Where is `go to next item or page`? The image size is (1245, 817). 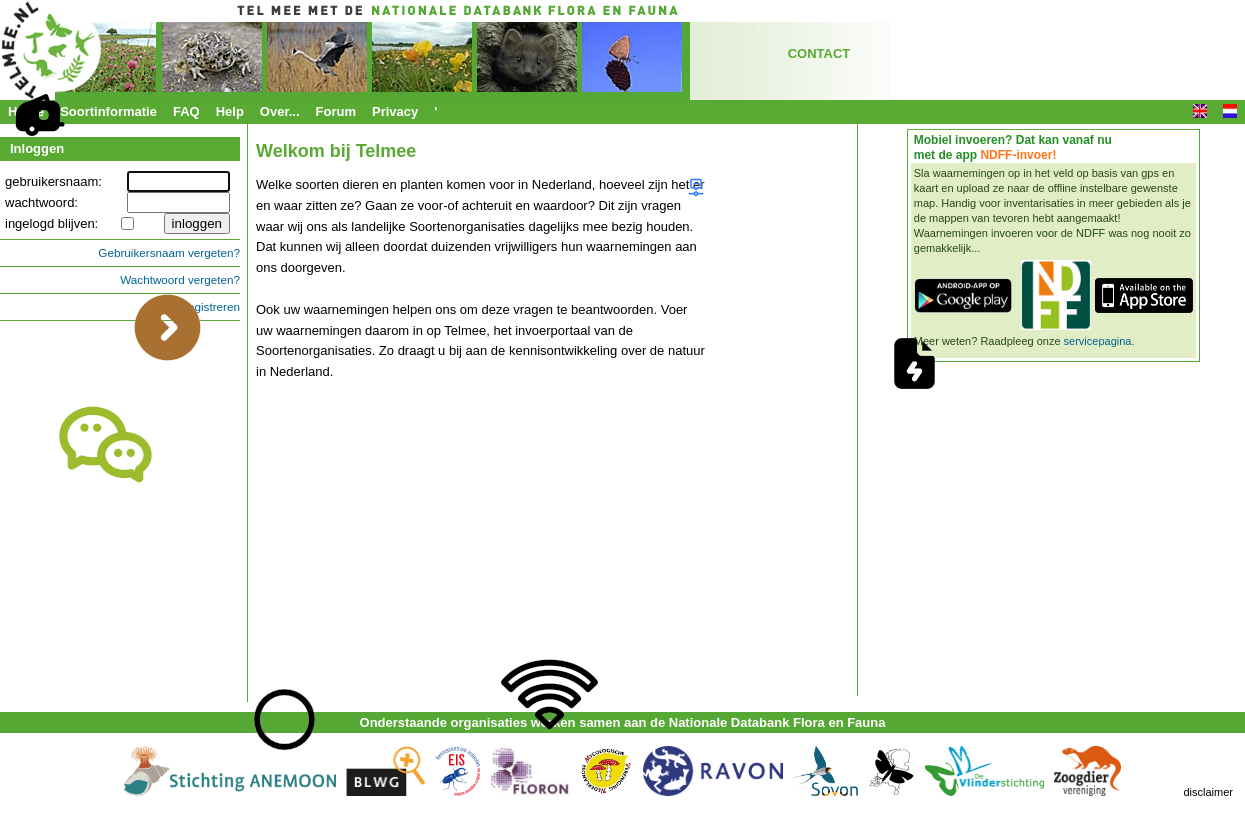 go to next item or page is located at coordinates (167, 327).